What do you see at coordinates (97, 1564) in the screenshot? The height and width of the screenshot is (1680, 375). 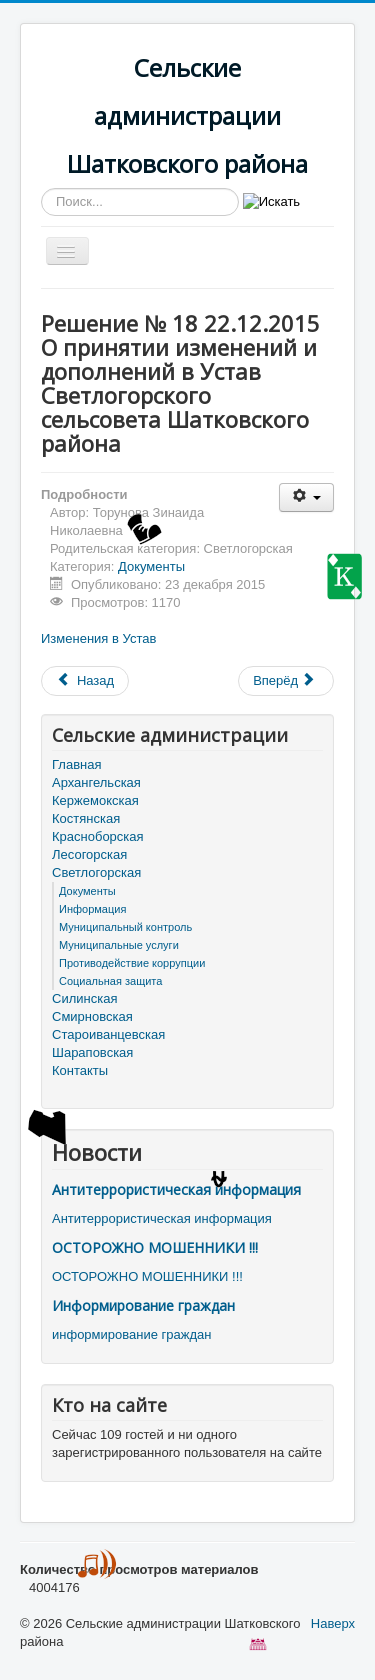 I see `audio or sound is currently enabled` at bounding box center [97, 1564].